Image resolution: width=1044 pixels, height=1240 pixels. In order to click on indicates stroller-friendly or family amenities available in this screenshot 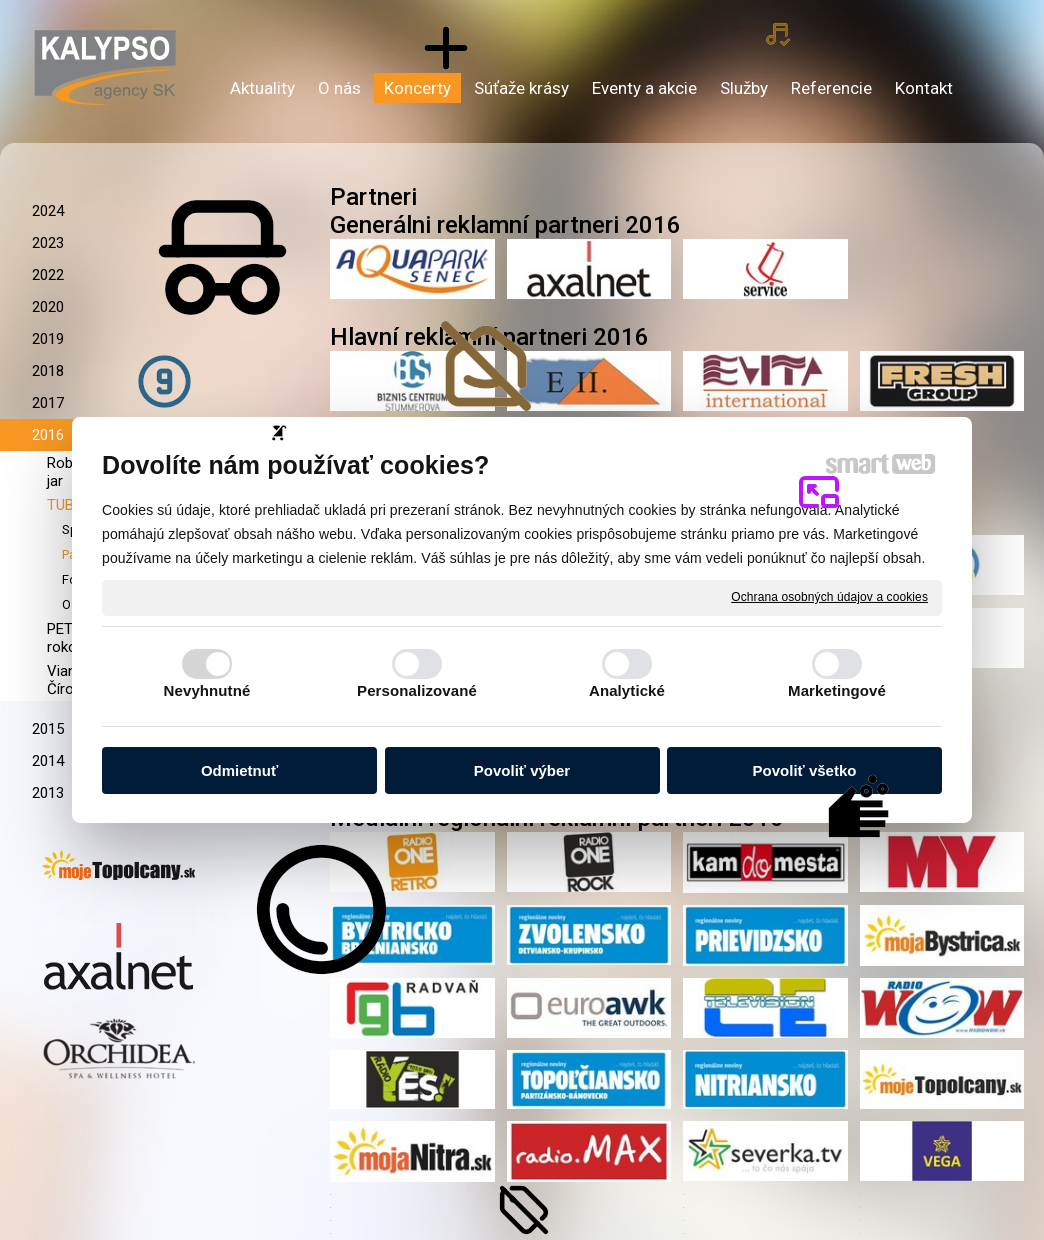, I will do `click(278, 432)`.